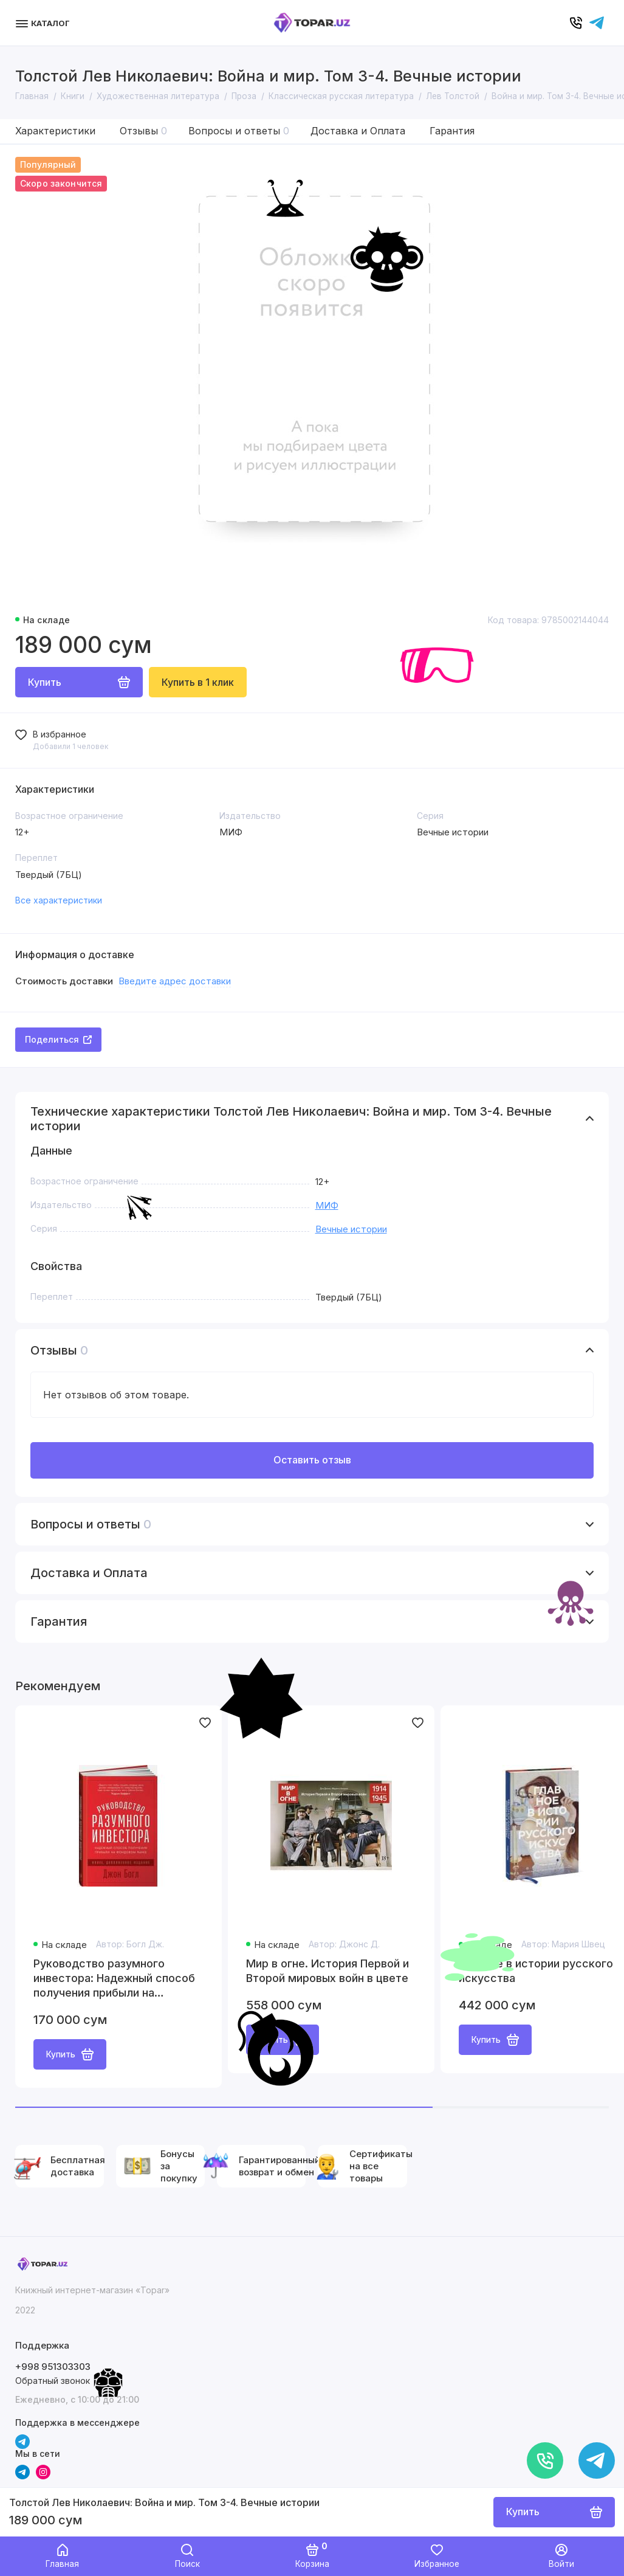 Image resolution: width=624 pixels, height=2576 pixels. I want to click on indicates slow loading or processing speed, so click(285, 197).